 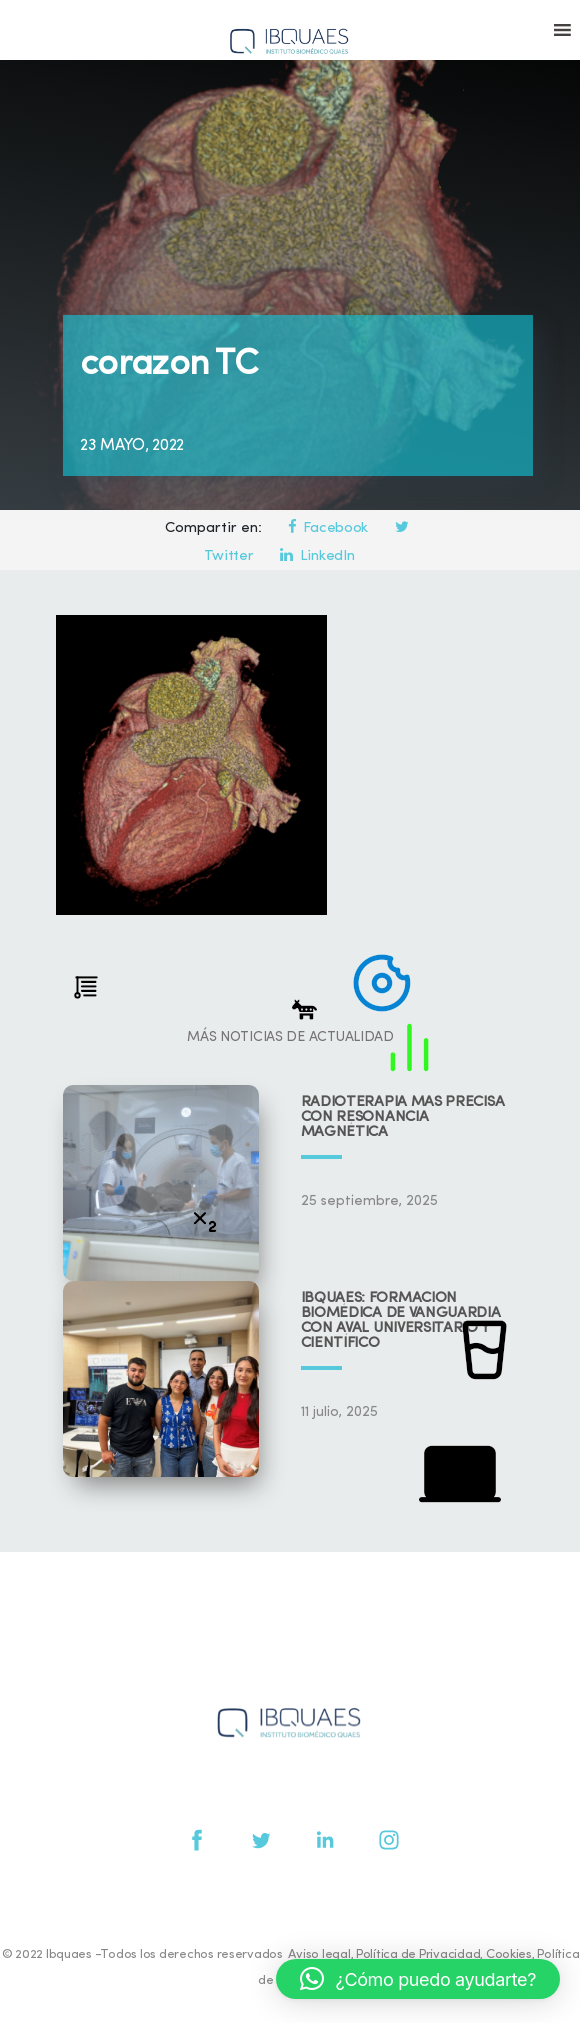 What do you see at coordinates (409, 1047) in the screenshot?
I see `view bar chart or statistics` at bounding box center [409, 1047].